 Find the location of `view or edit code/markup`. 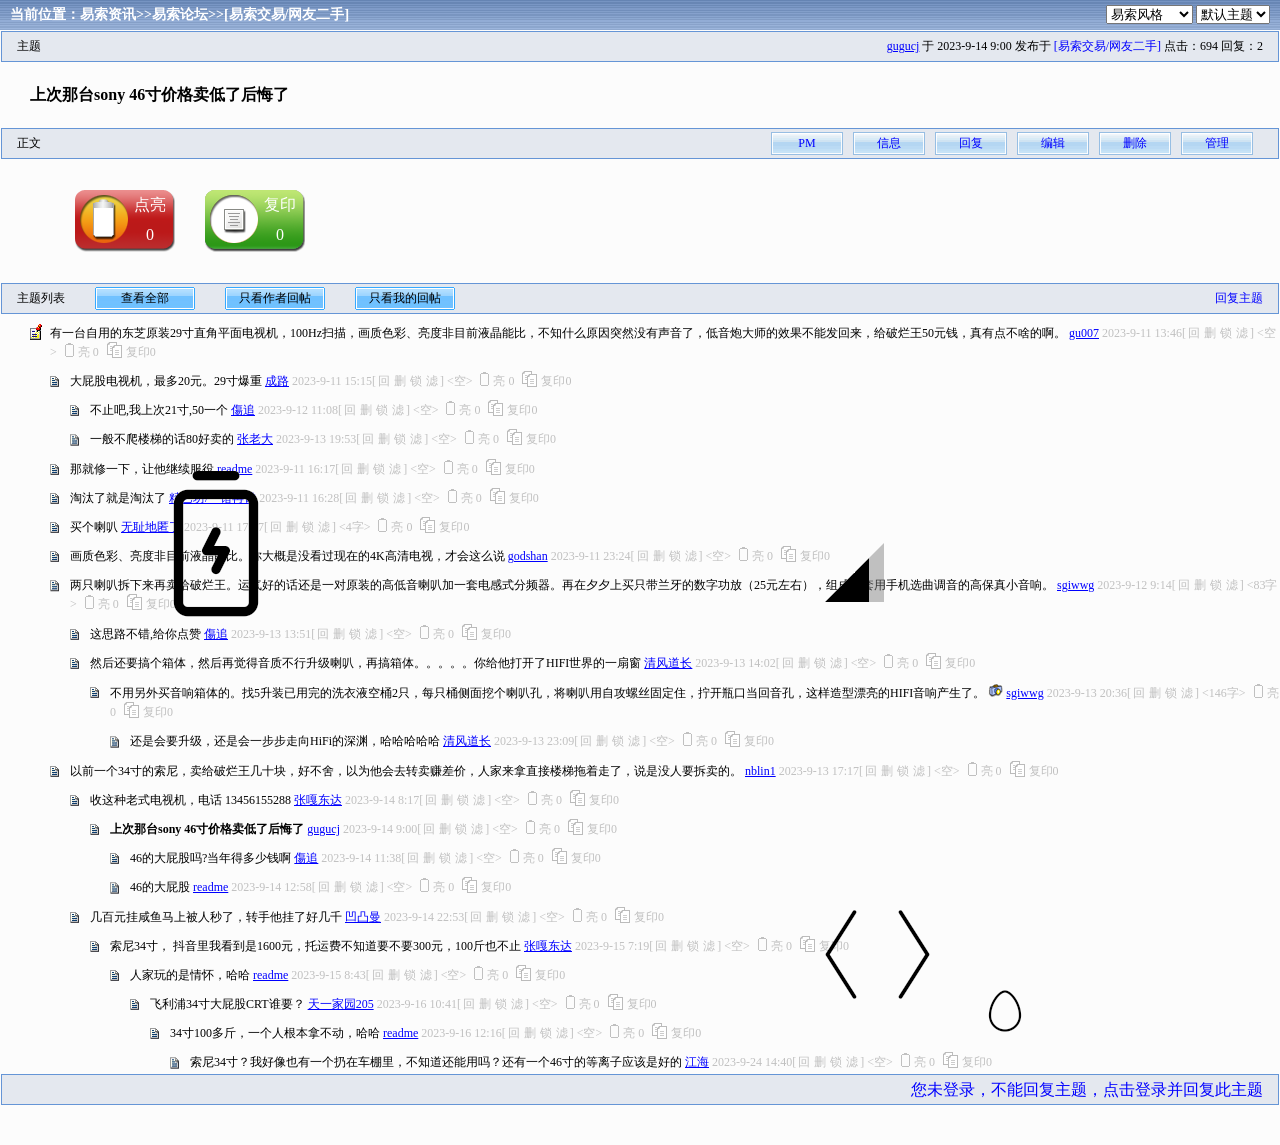

view or edit code/markup is located at coordinates (877, 954).